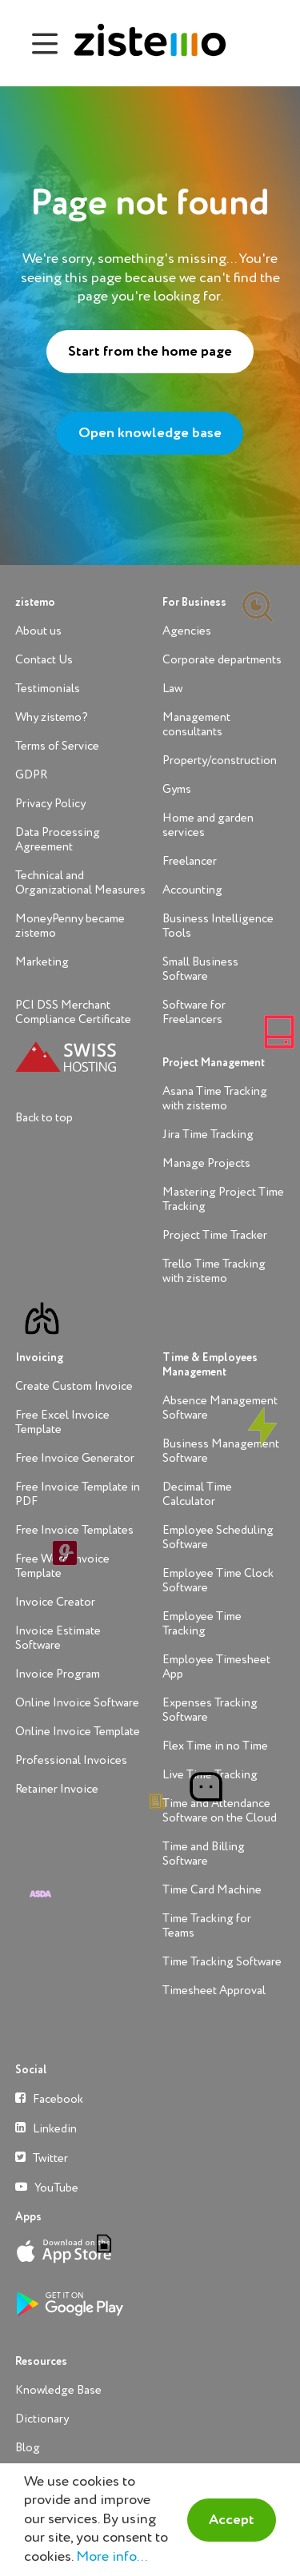  Describe the element at coordinates (262, 1427) in the screenshot. I see `turn on device flashlight` at that location.